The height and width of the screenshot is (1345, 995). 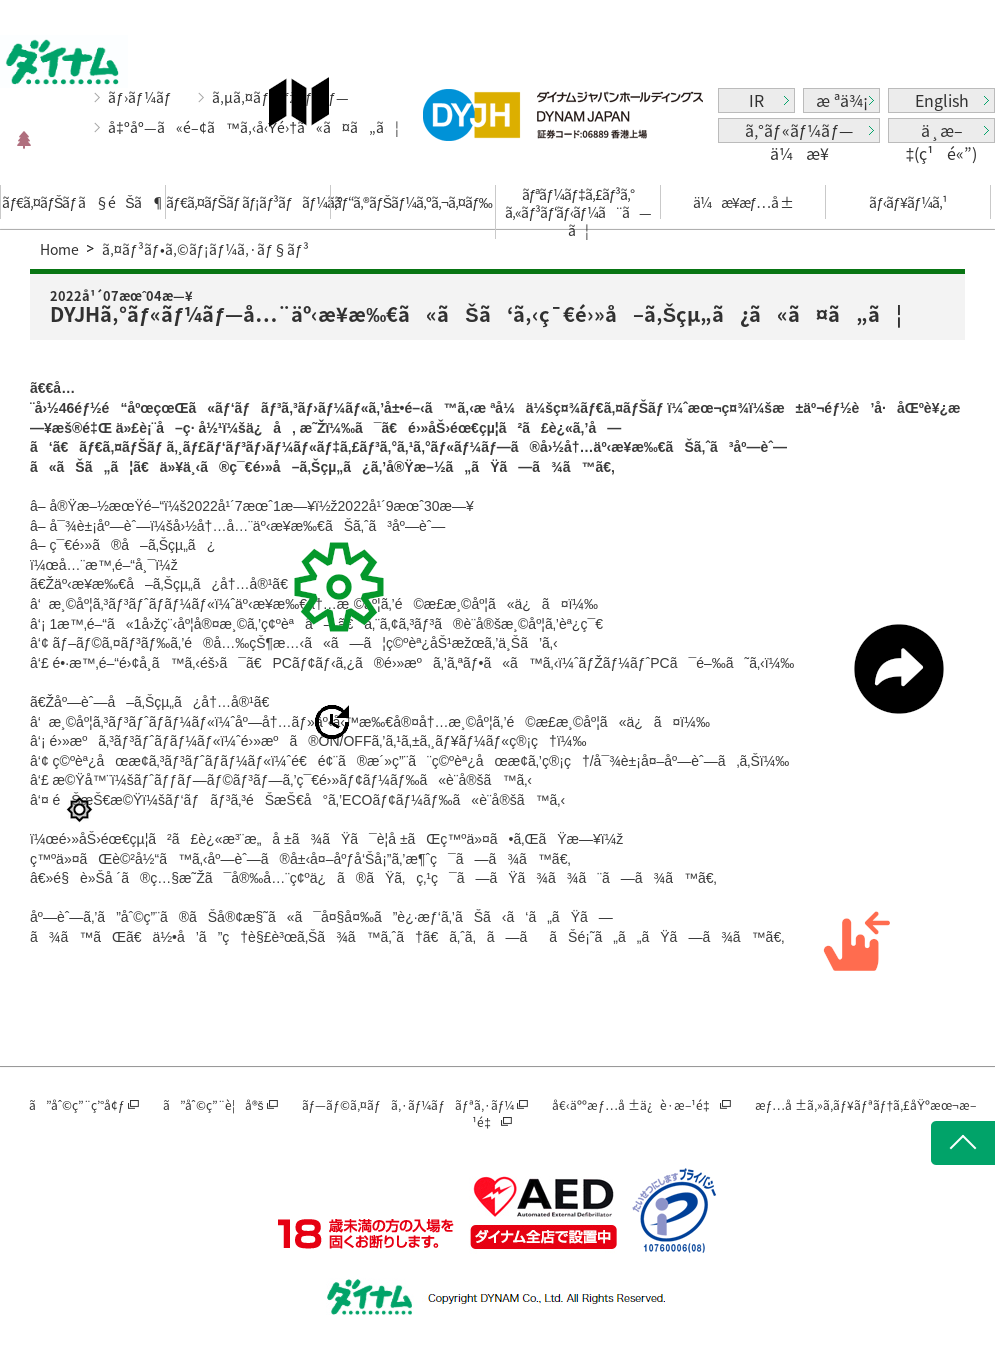 I want to click on open map view, so click(x=299, y=102).